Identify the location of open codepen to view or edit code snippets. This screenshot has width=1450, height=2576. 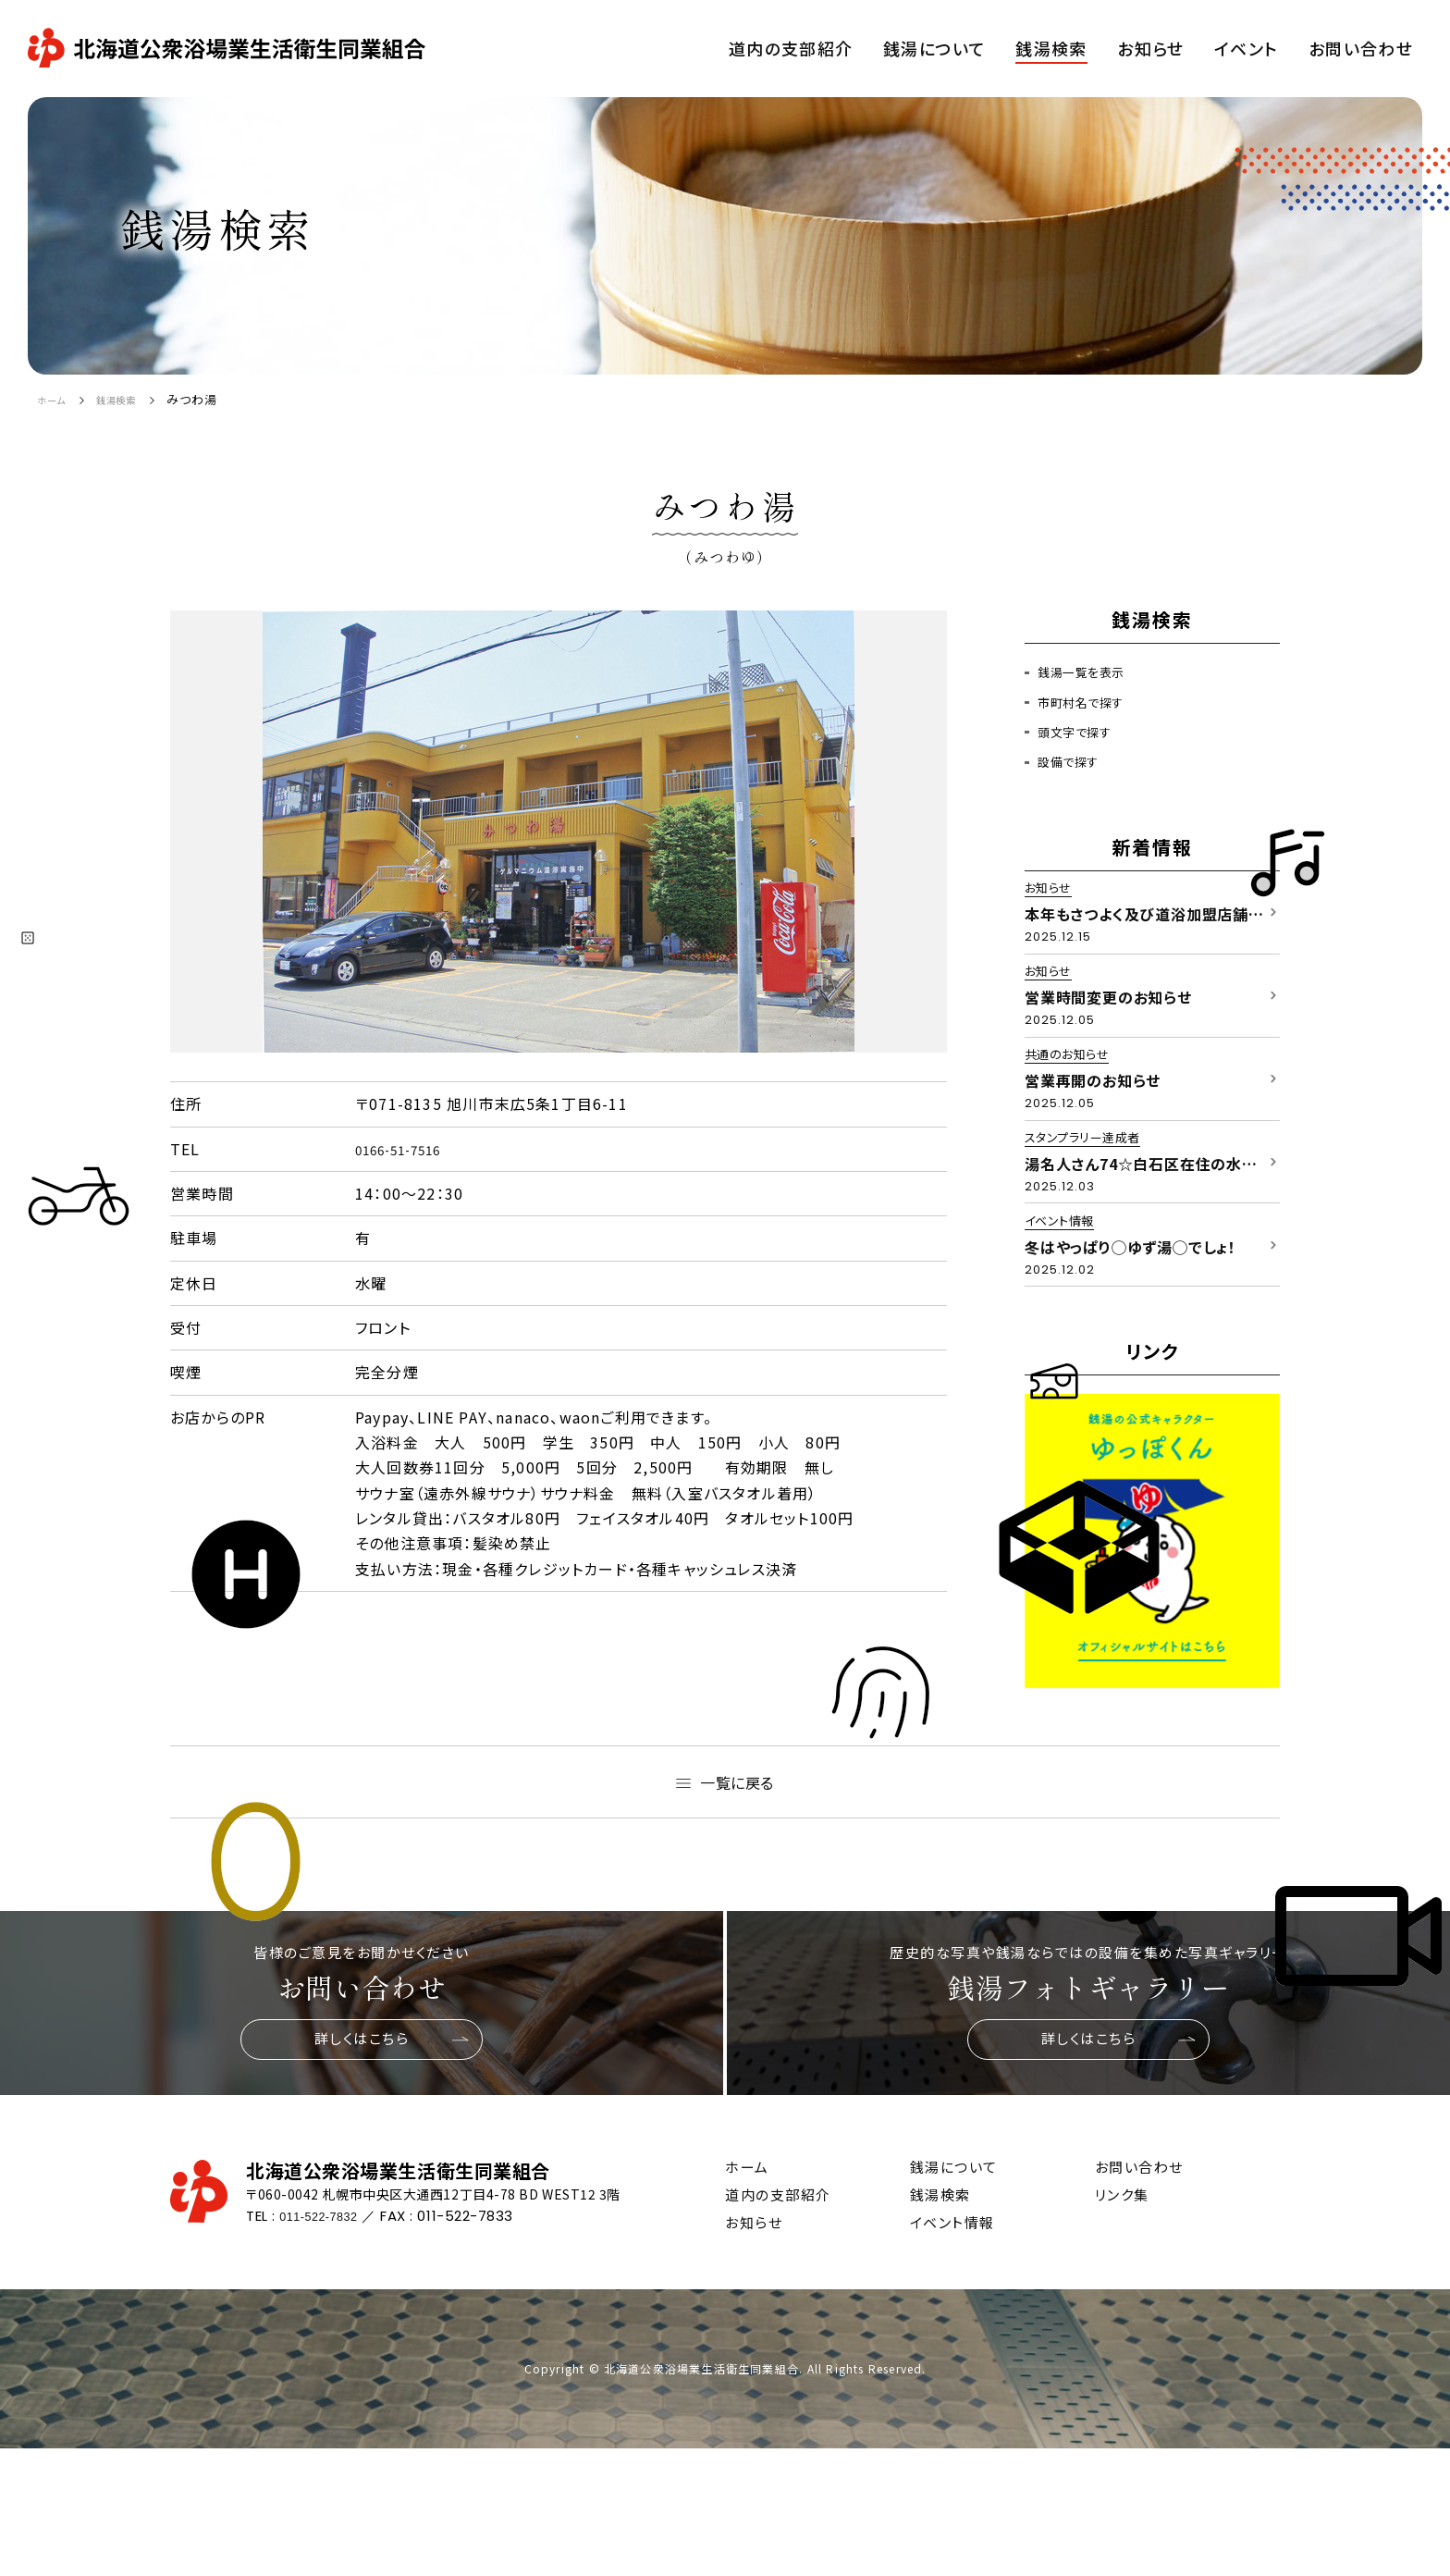
(1079, 1549).